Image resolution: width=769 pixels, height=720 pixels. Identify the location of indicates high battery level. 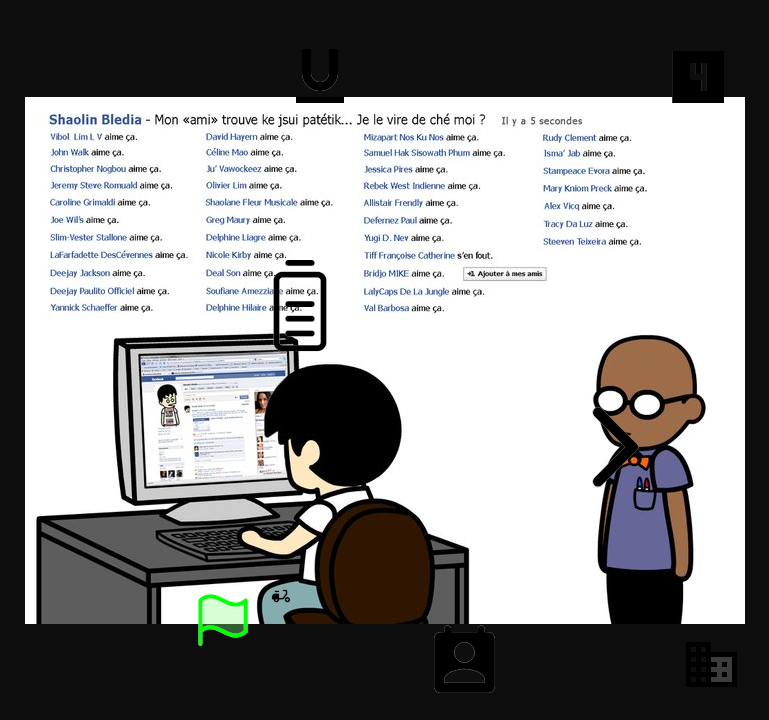
(300, 307).